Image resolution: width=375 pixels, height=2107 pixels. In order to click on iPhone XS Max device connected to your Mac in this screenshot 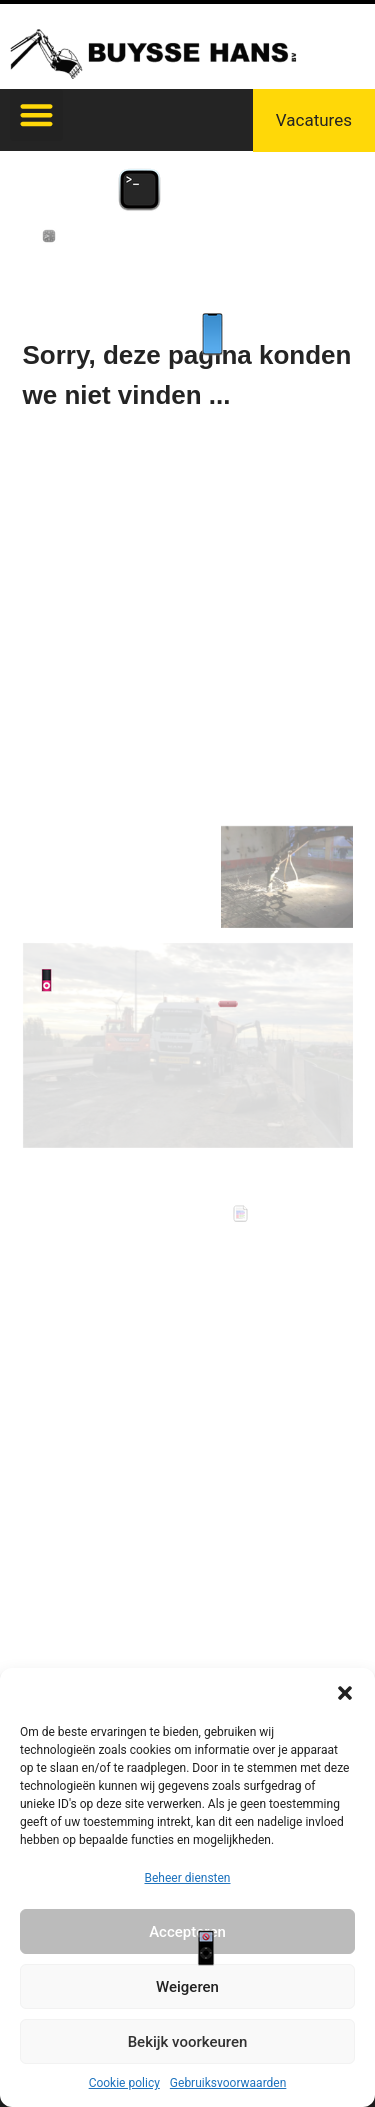, I will do `click(212, 334)`.